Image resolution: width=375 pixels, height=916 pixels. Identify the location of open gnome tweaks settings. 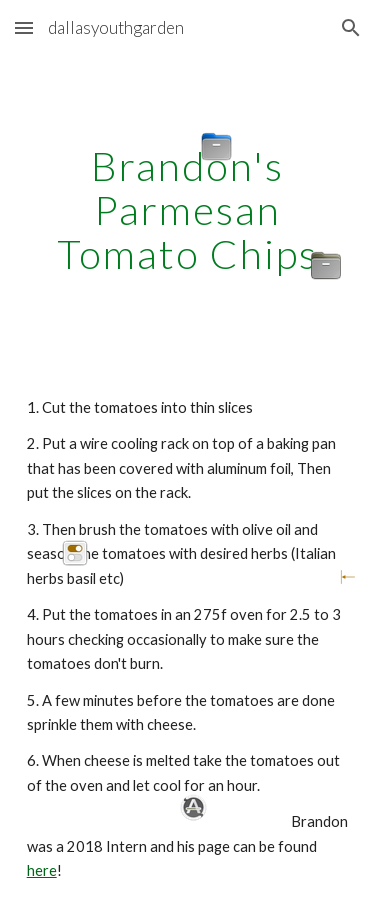
(75, 553).